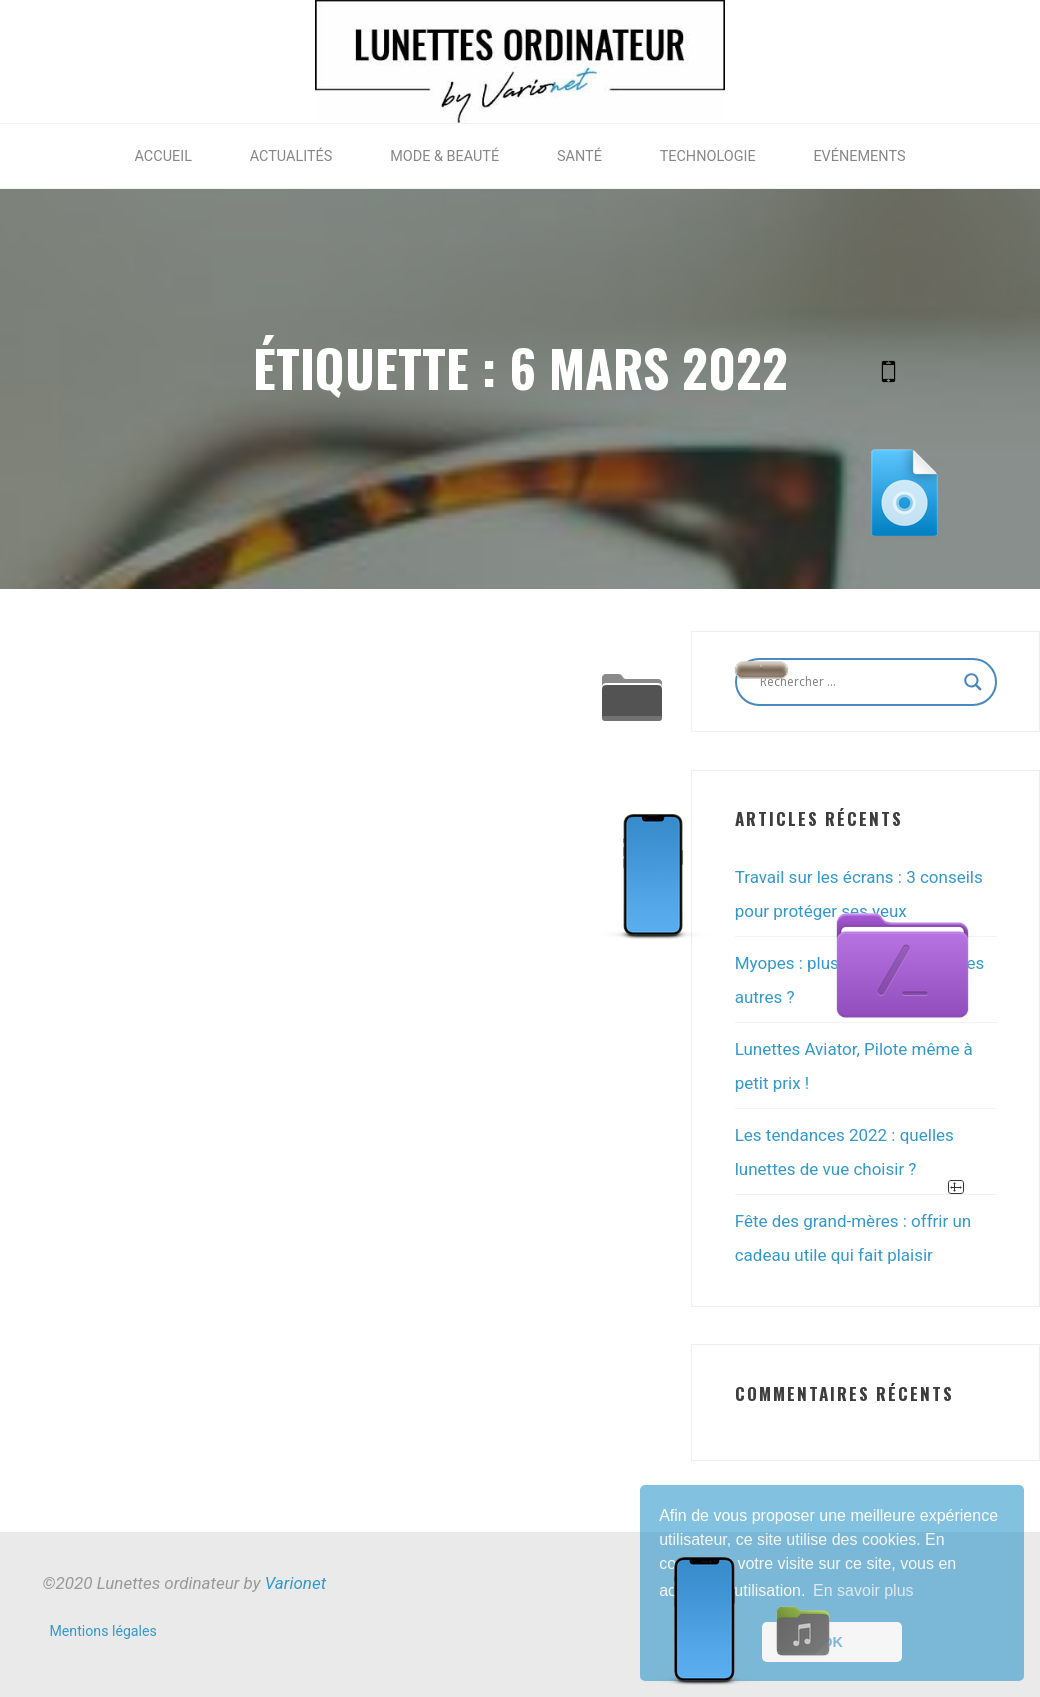 Image resolution: width=1040 pixels, height=1697 pixels. Describe the element at coordinates (632, 697) in the screenshot. I see `selected folder in mail sidebar` at that location.